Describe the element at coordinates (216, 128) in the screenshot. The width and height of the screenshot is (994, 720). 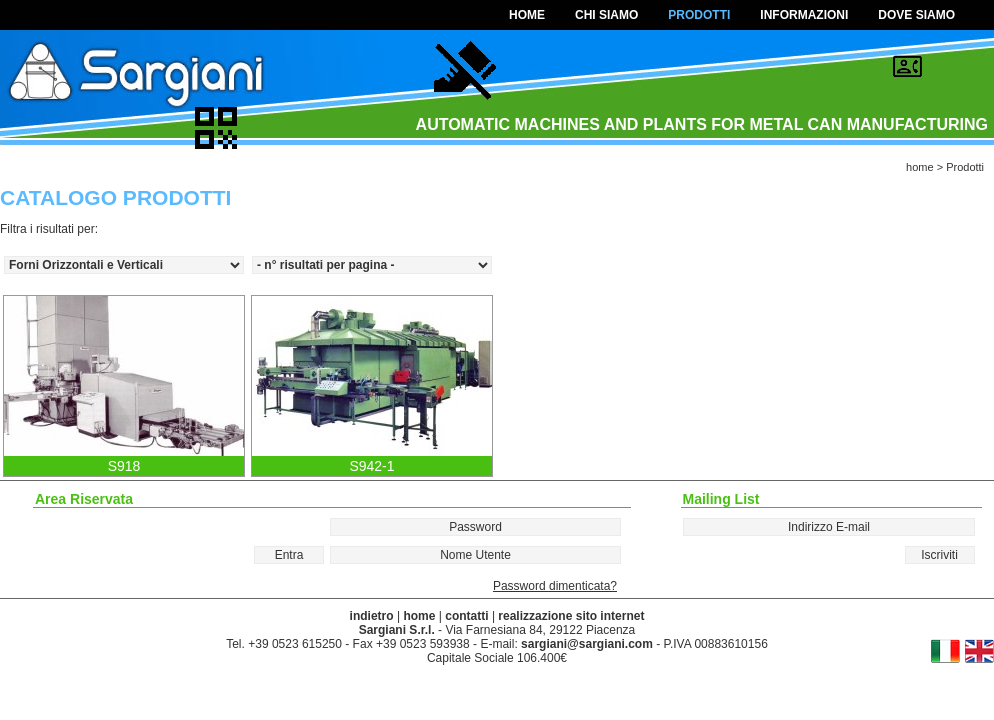
I see `scan or generate a QR code` at that location.